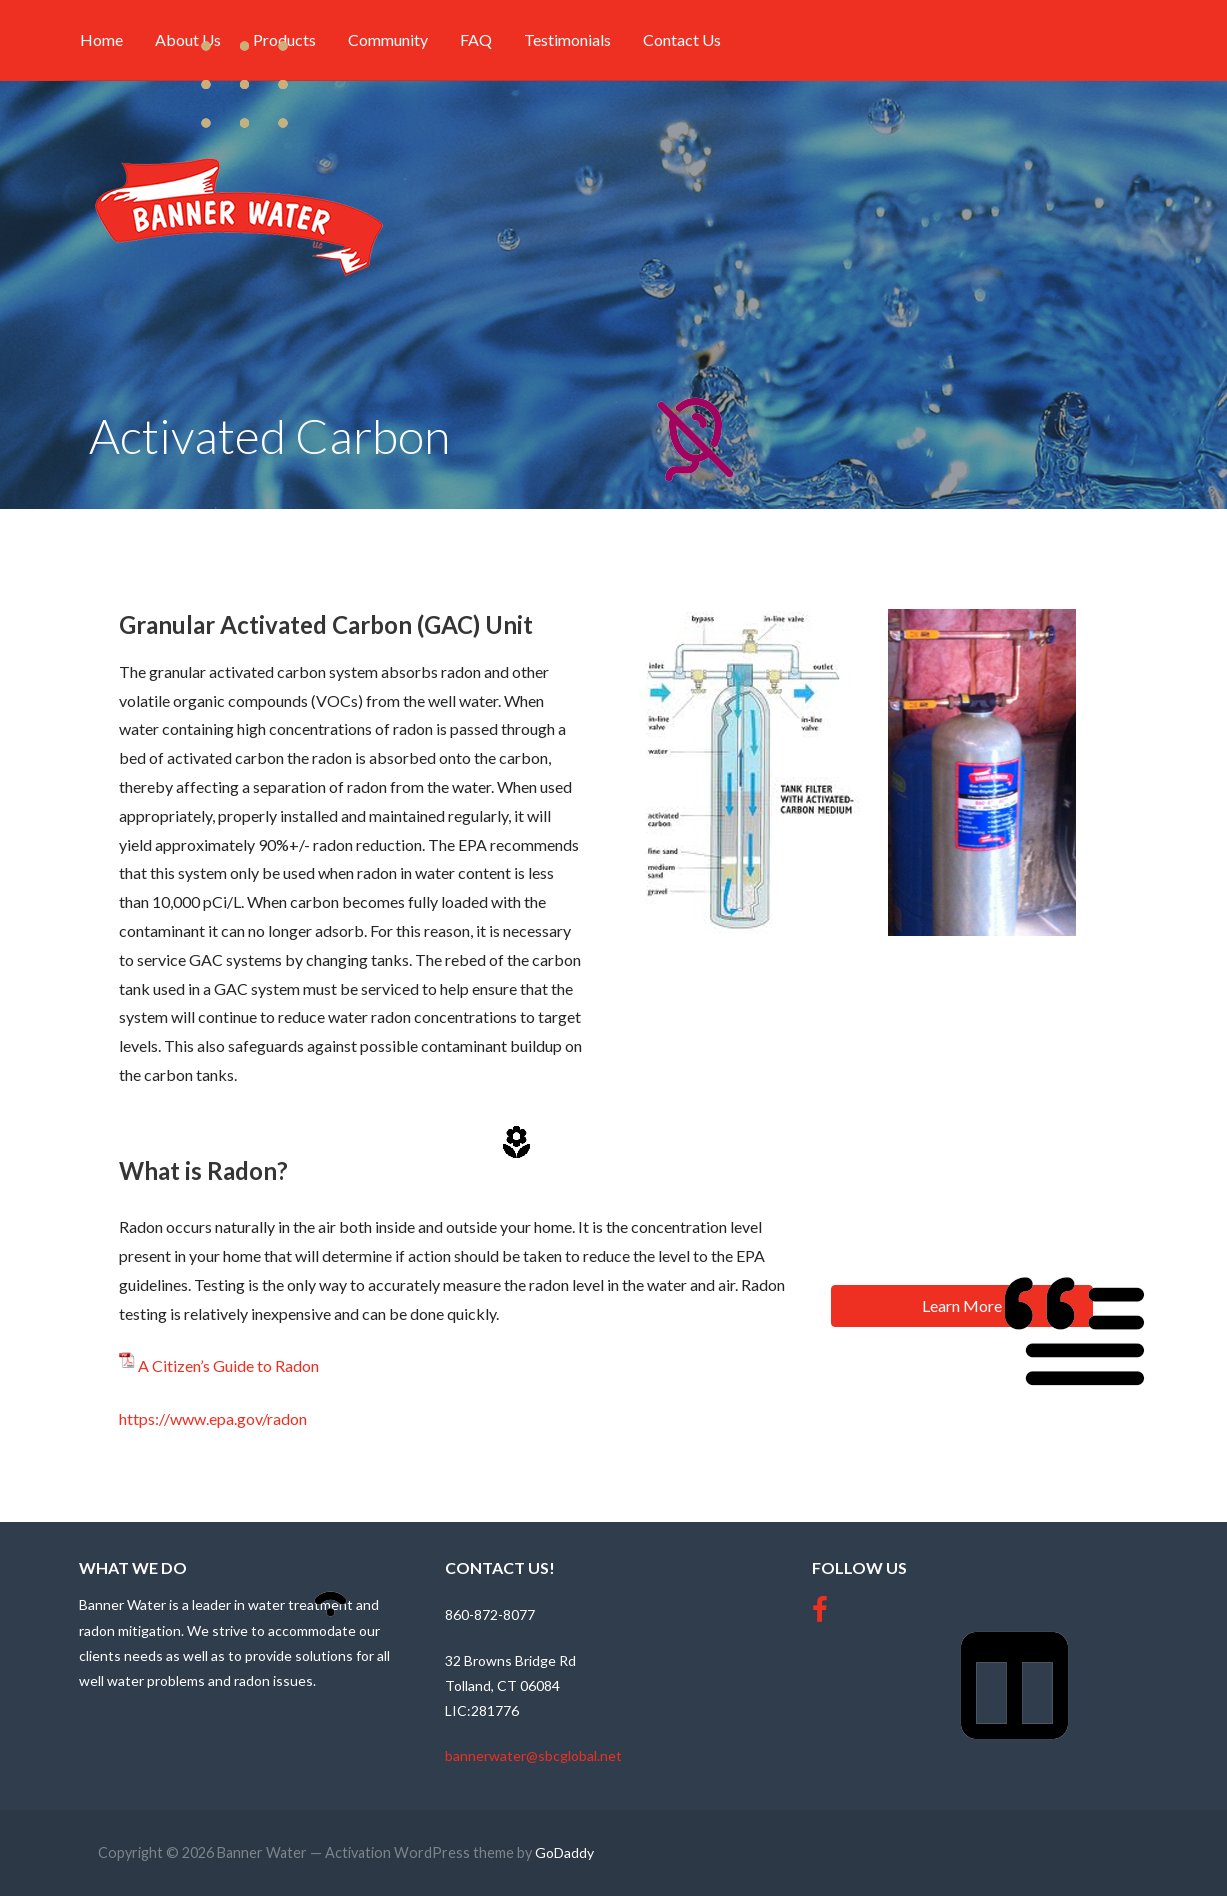 This screenshot has width=1227, height=1896. Describe the element at coordinates (1014, 1685) in the screenshot. I see `switch to column view layout` at that location.